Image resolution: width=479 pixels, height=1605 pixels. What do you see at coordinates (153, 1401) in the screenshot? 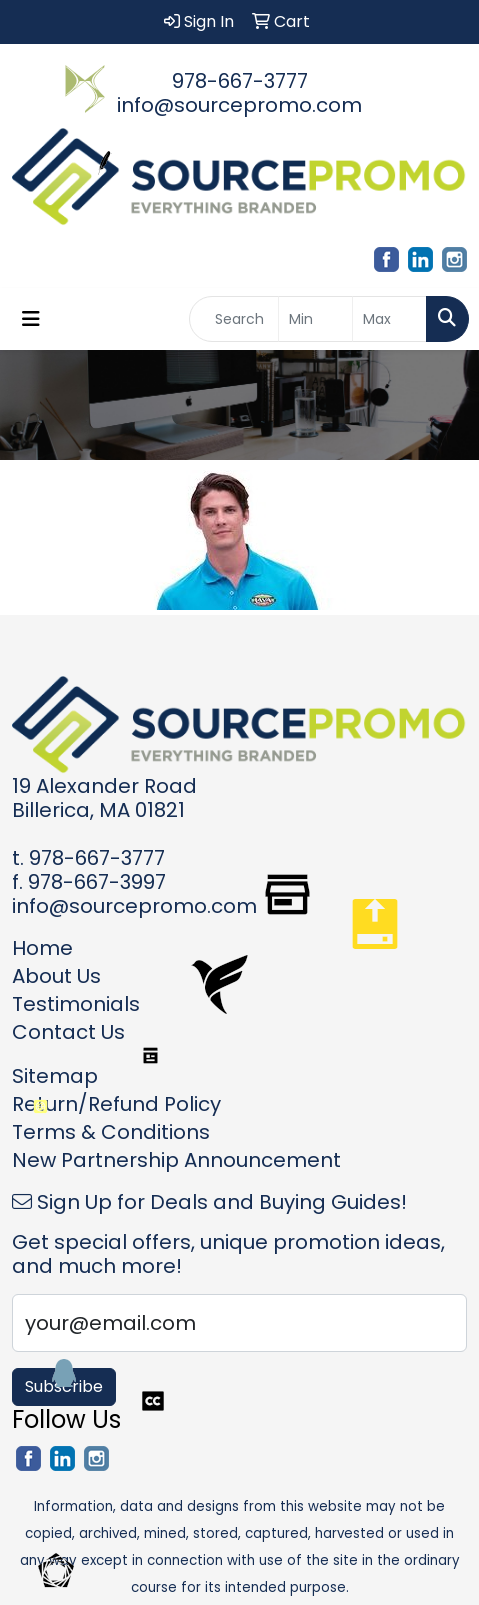
I see `enable closed captions for video content` at bounding box center [153, 1401].